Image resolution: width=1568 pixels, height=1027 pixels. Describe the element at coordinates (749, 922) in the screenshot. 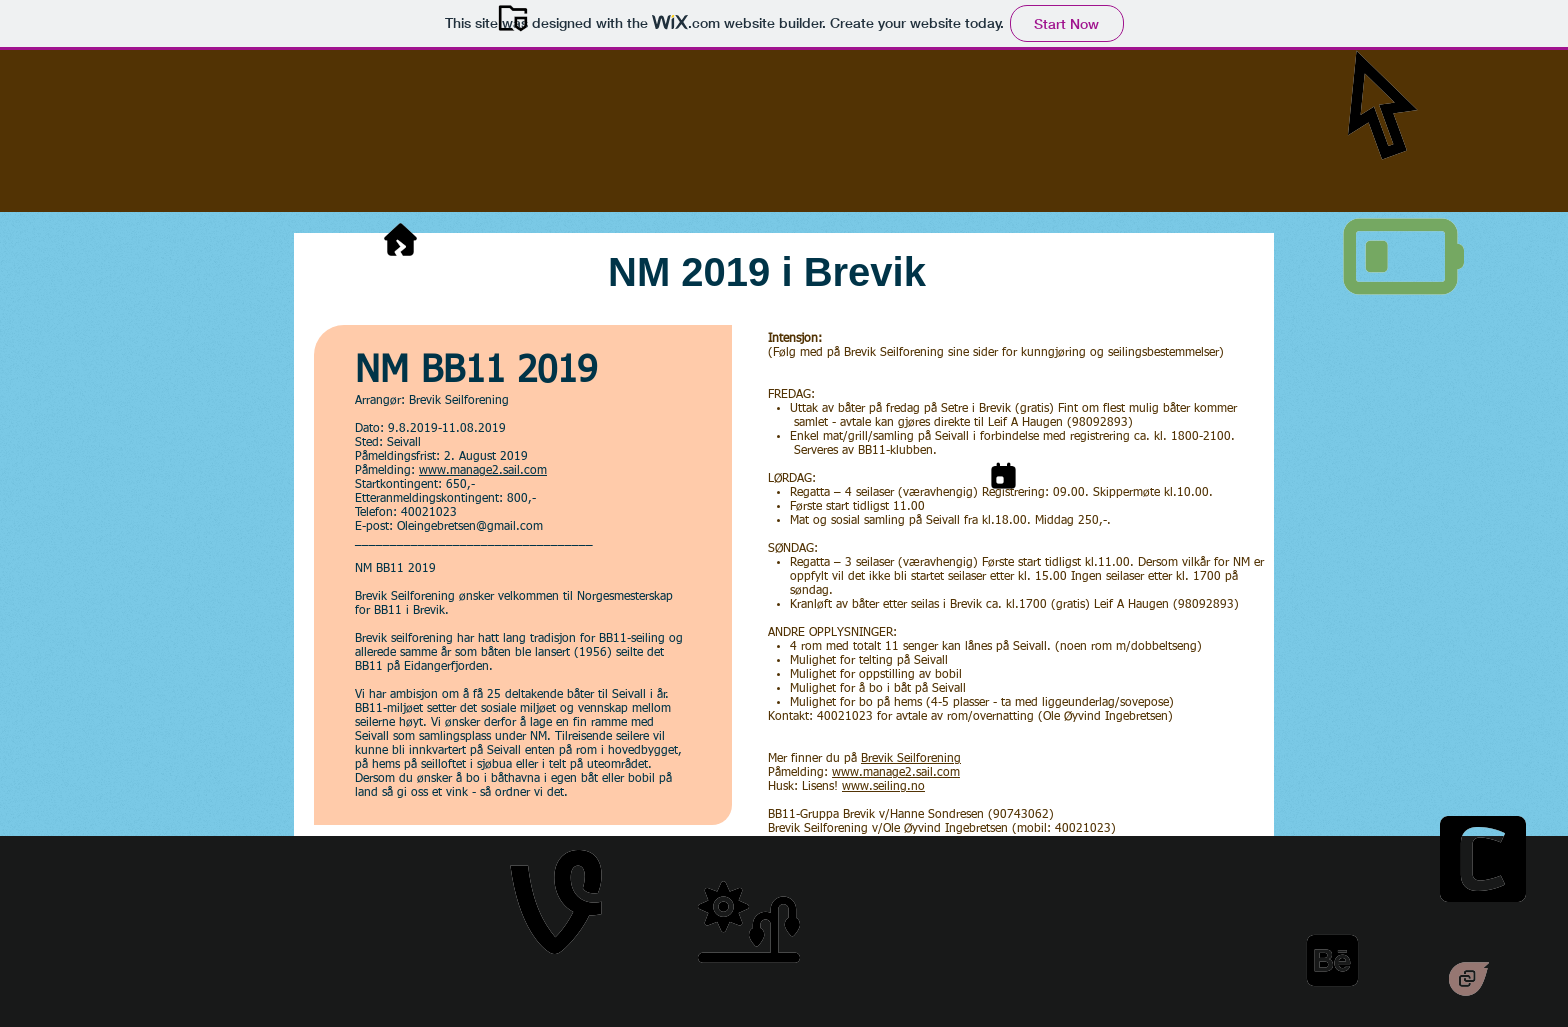

I see `indicates drought or dry weather conditions` at that location.